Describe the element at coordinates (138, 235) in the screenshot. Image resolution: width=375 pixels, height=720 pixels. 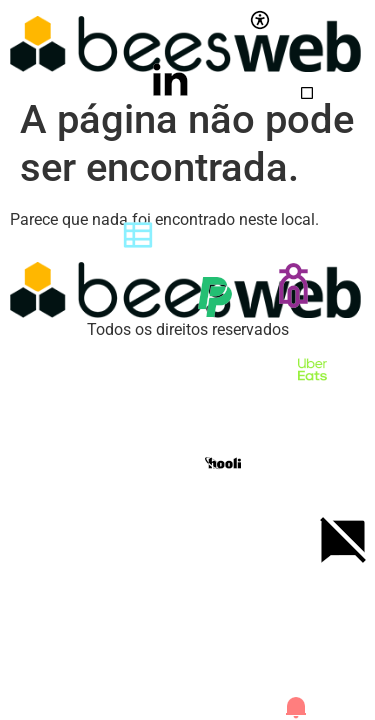
I see `switch to table view` at that location.